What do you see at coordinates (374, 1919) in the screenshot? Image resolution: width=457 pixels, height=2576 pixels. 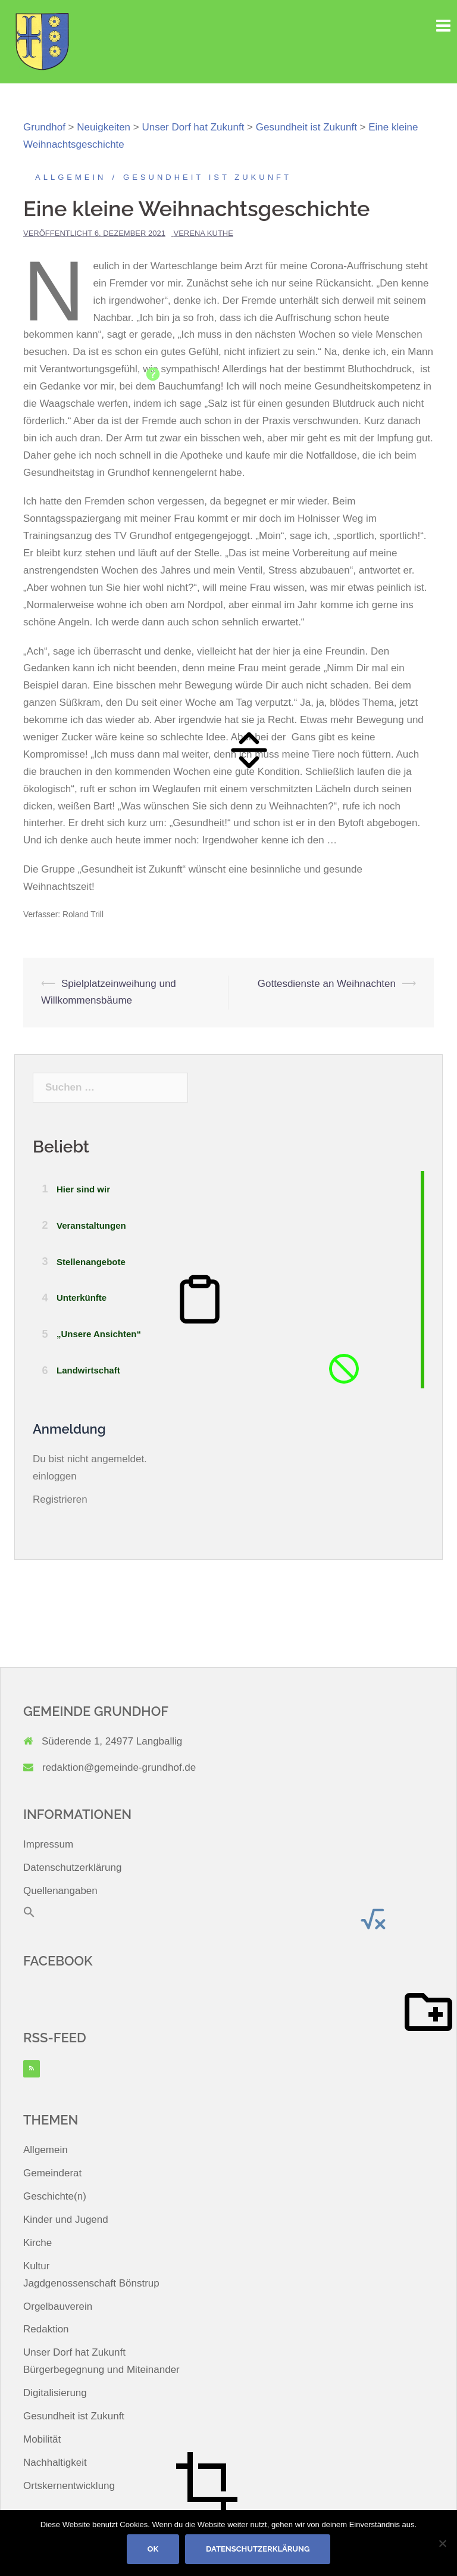 I see `access calculator or math functions` at bounding box center [374, 1919].